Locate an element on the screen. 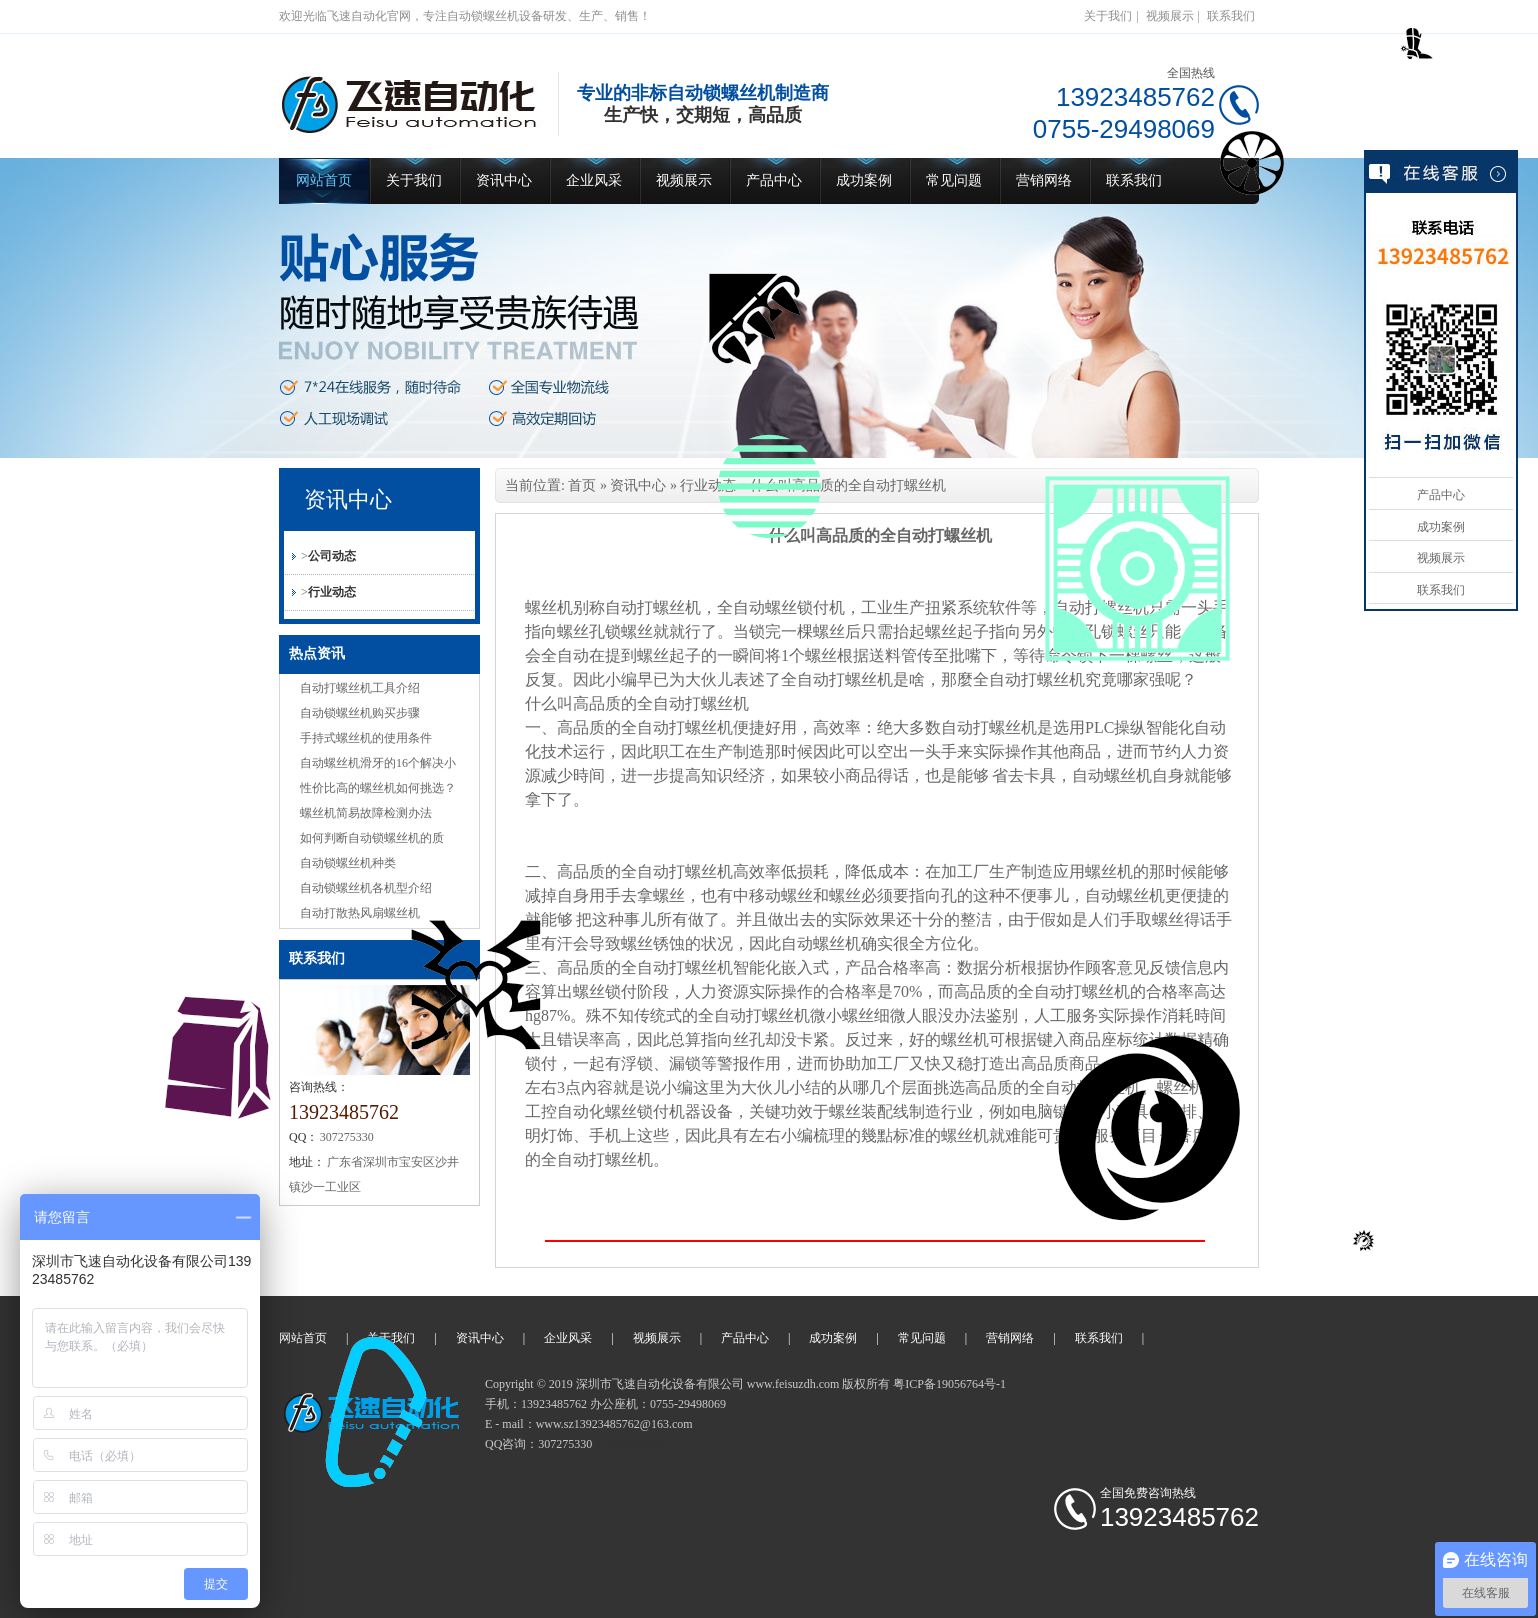 Image resolution: width=1538 pixels, height=1618 pixels. access settings or configuration options is located at coordinates (1363, 1240).